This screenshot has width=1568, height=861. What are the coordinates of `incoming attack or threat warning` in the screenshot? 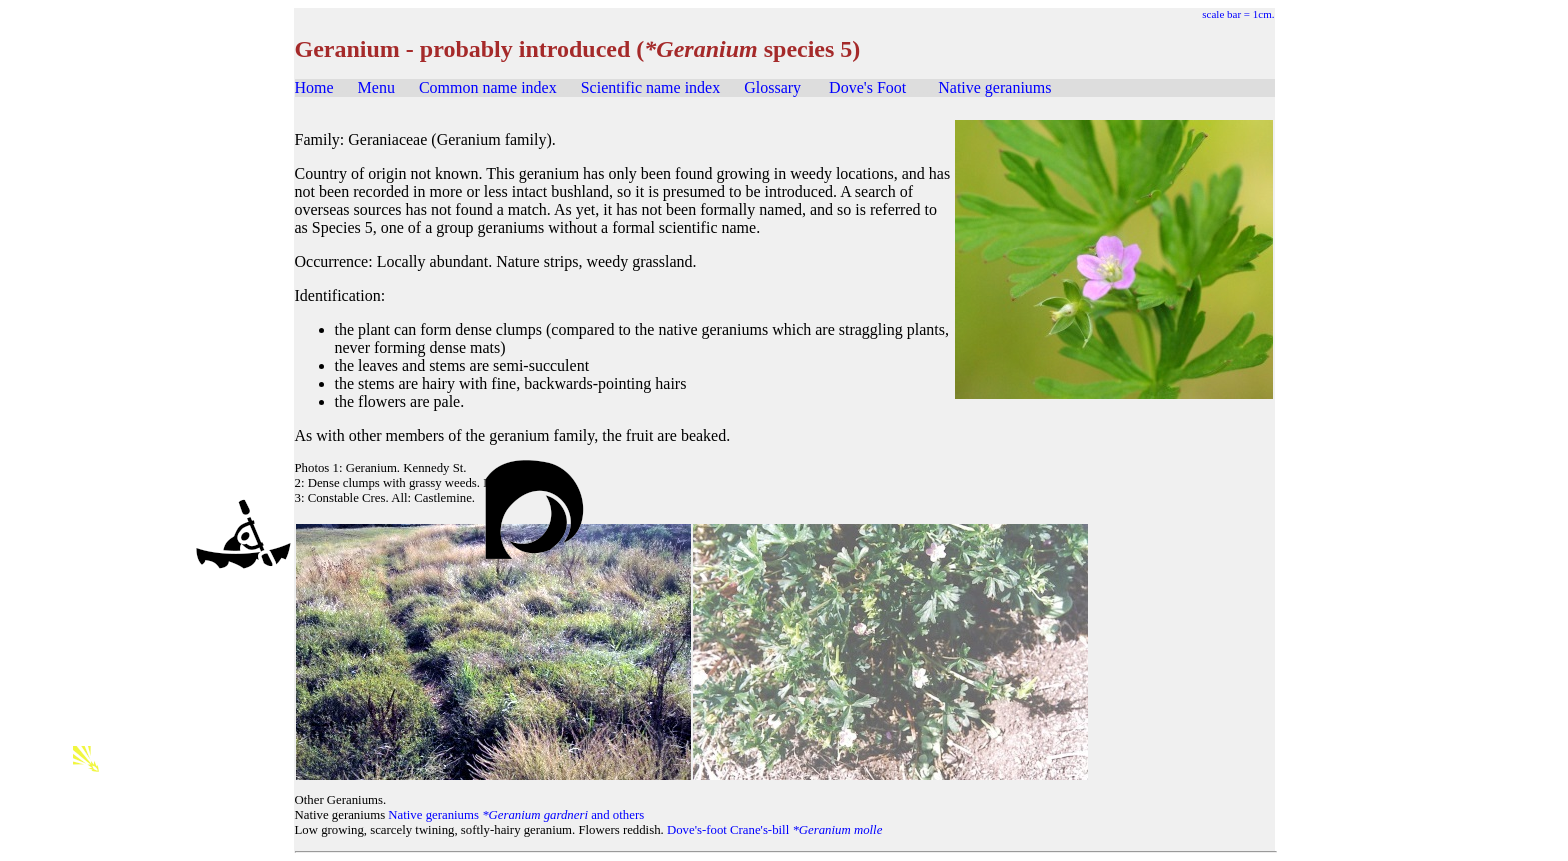 It's located at (86, 759).